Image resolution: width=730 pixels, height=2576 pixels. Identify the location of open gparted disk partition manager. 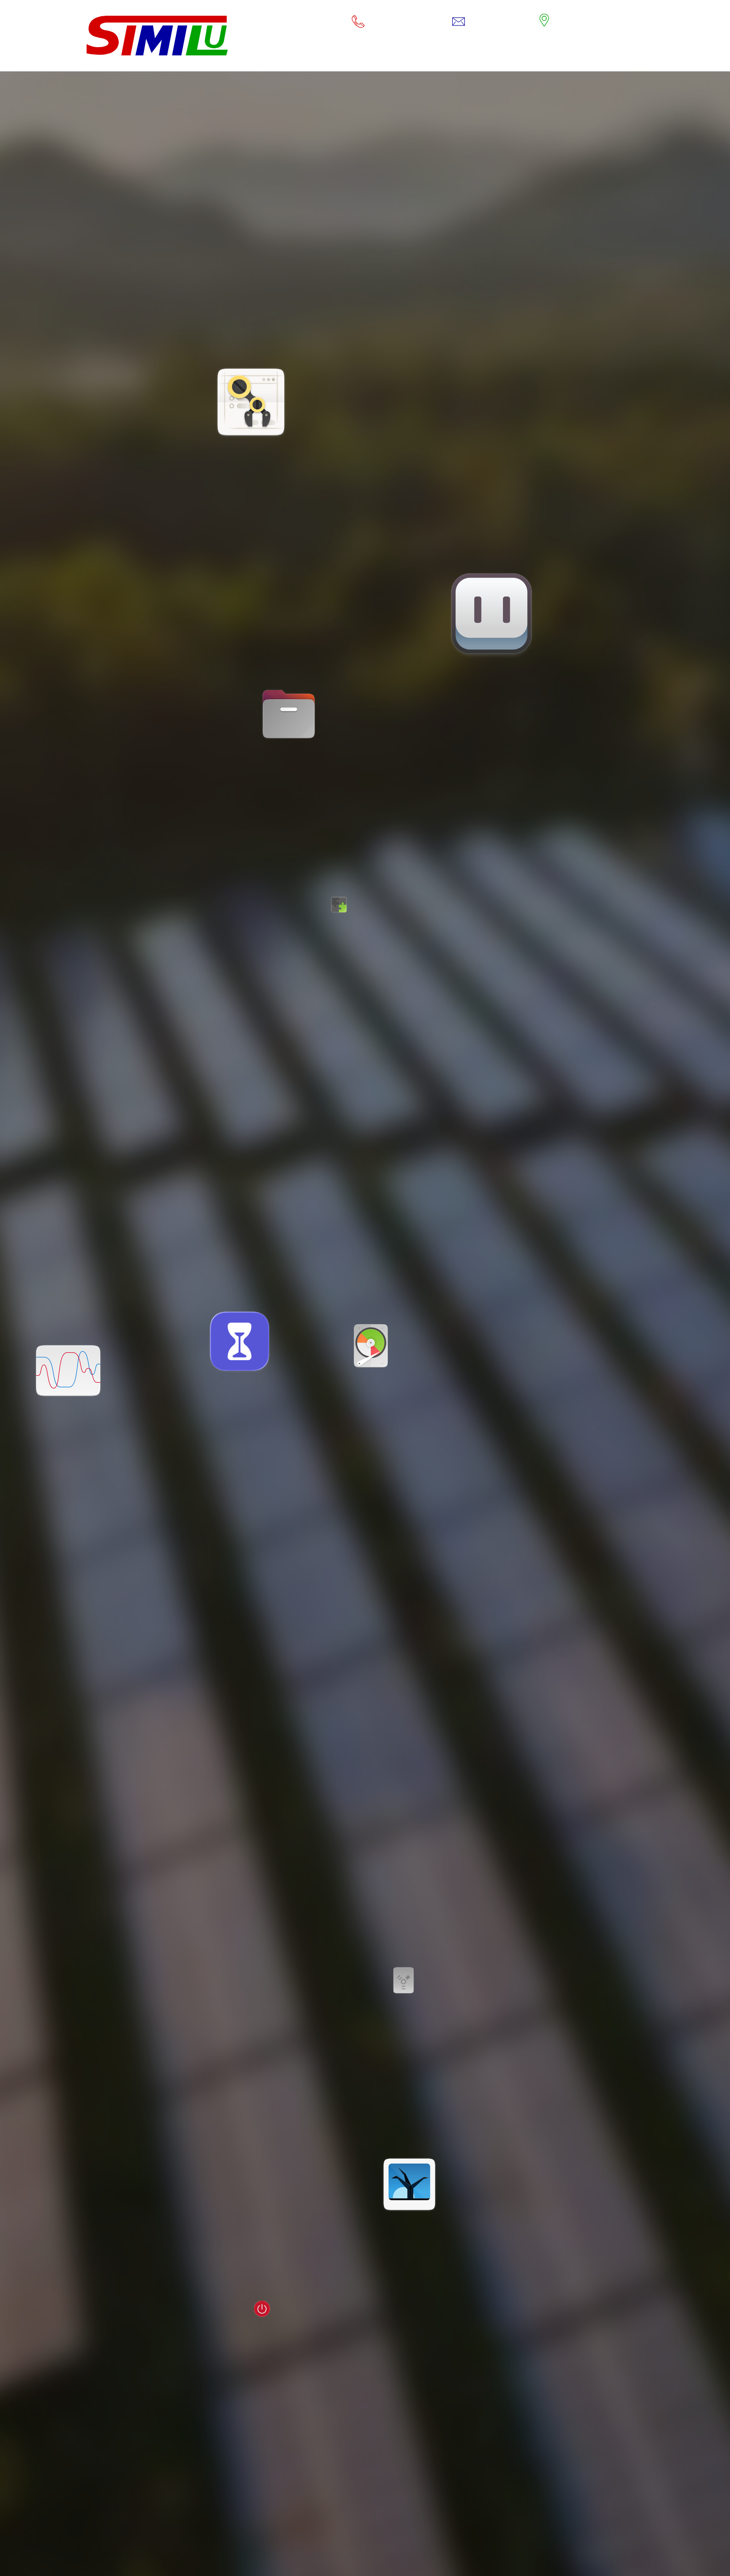
(371, 1346).